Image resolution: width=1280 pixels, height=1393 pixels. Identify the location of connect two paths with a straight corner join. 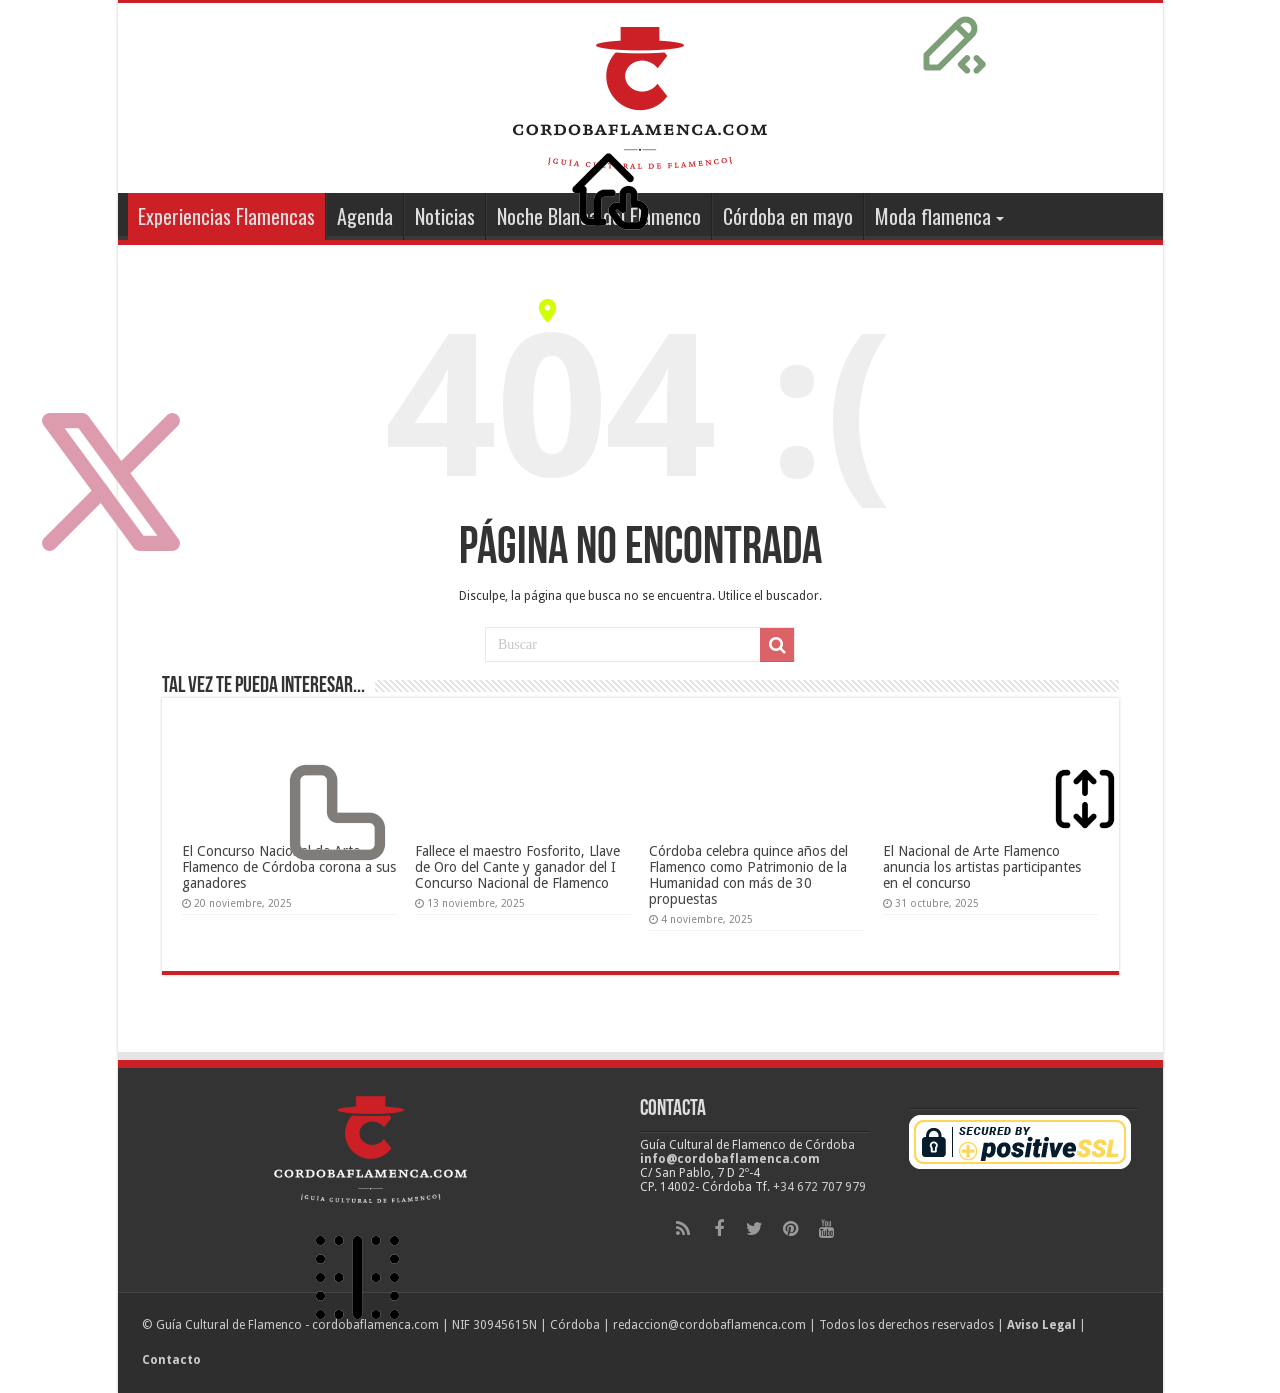
(337, 812).